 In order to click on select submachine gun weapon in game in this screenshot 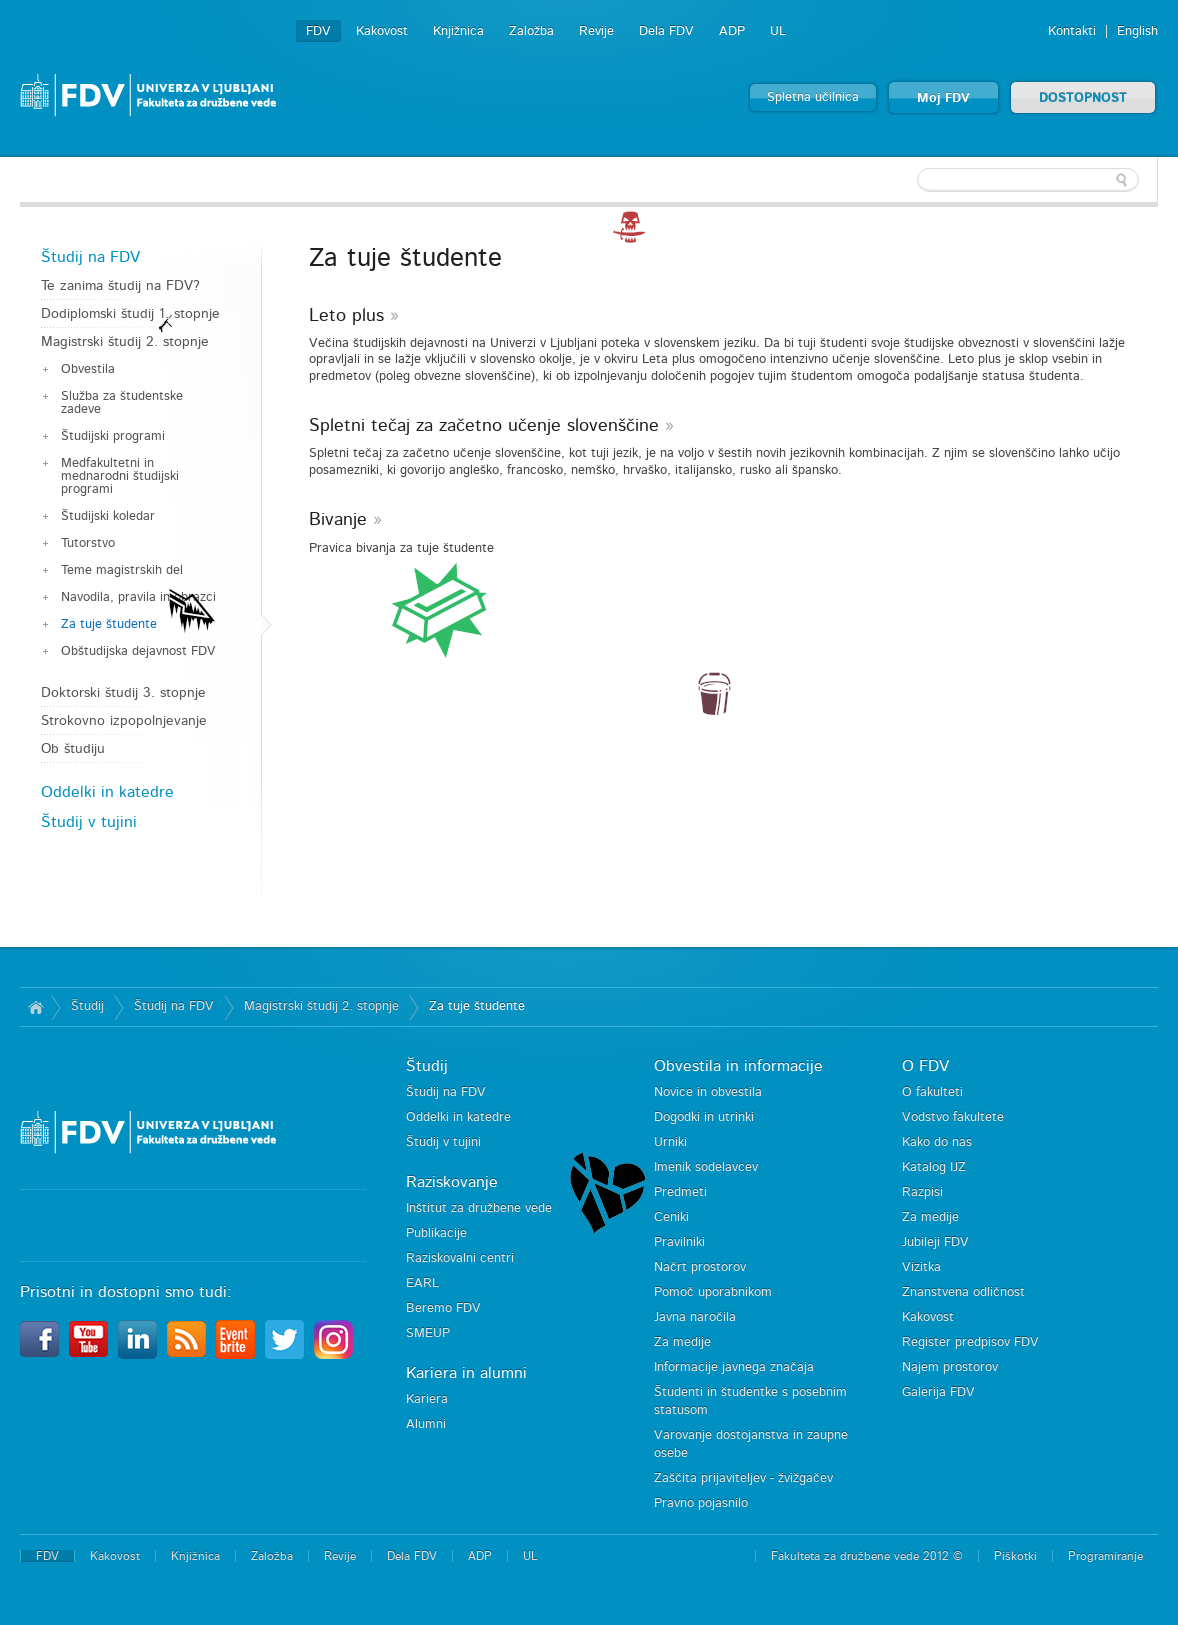, I will do `click(165, 323)`.